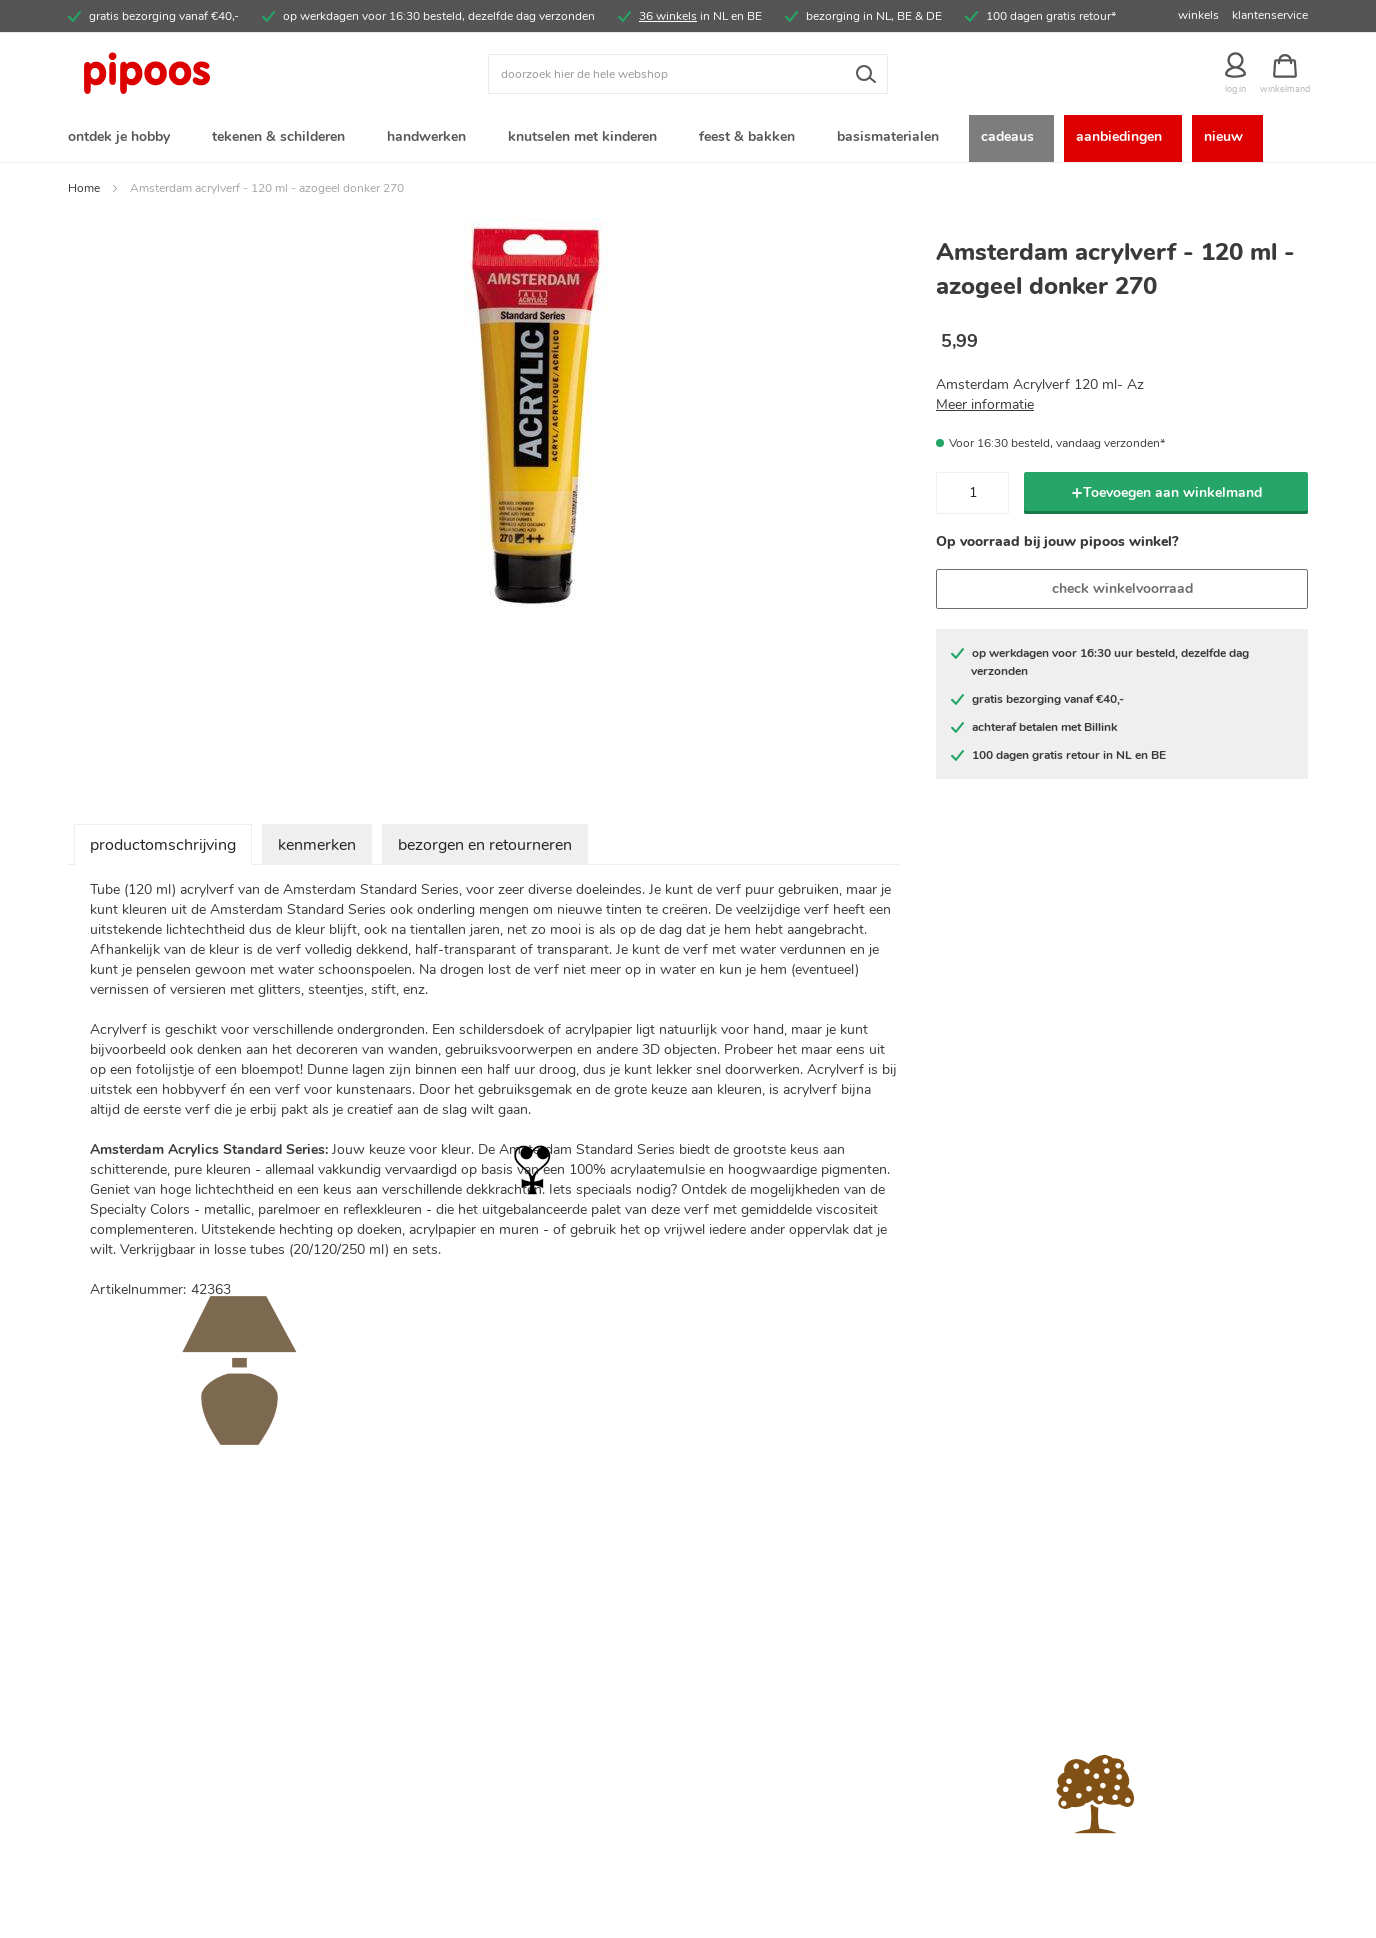 This screenshot has width=1376, height=1938. I want to click on toggle bedside lamp or night light, so click(239, 1370).